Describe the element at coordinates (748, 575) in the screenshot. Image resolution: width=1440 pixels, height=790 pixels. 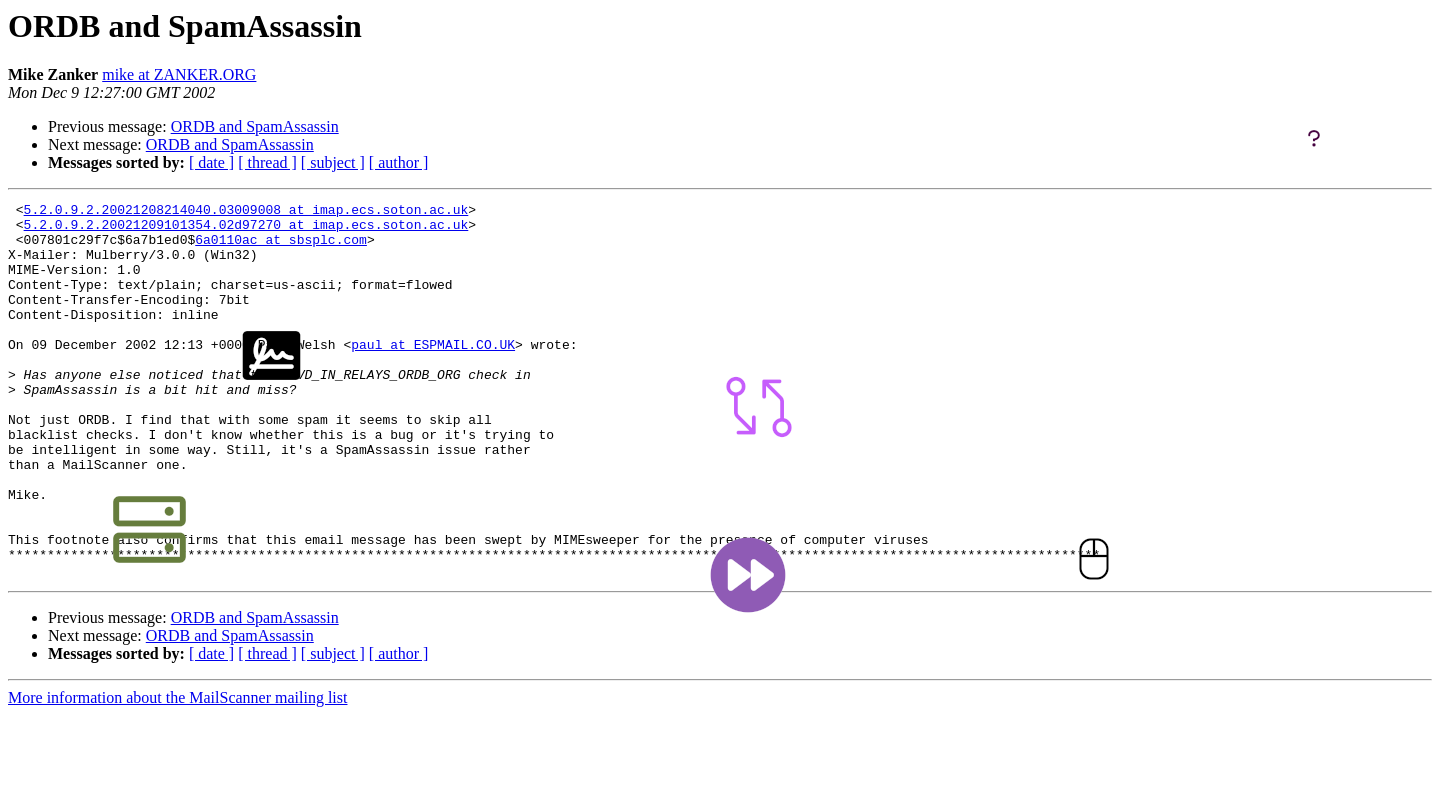
I see `skip forward in media playback` at that location.